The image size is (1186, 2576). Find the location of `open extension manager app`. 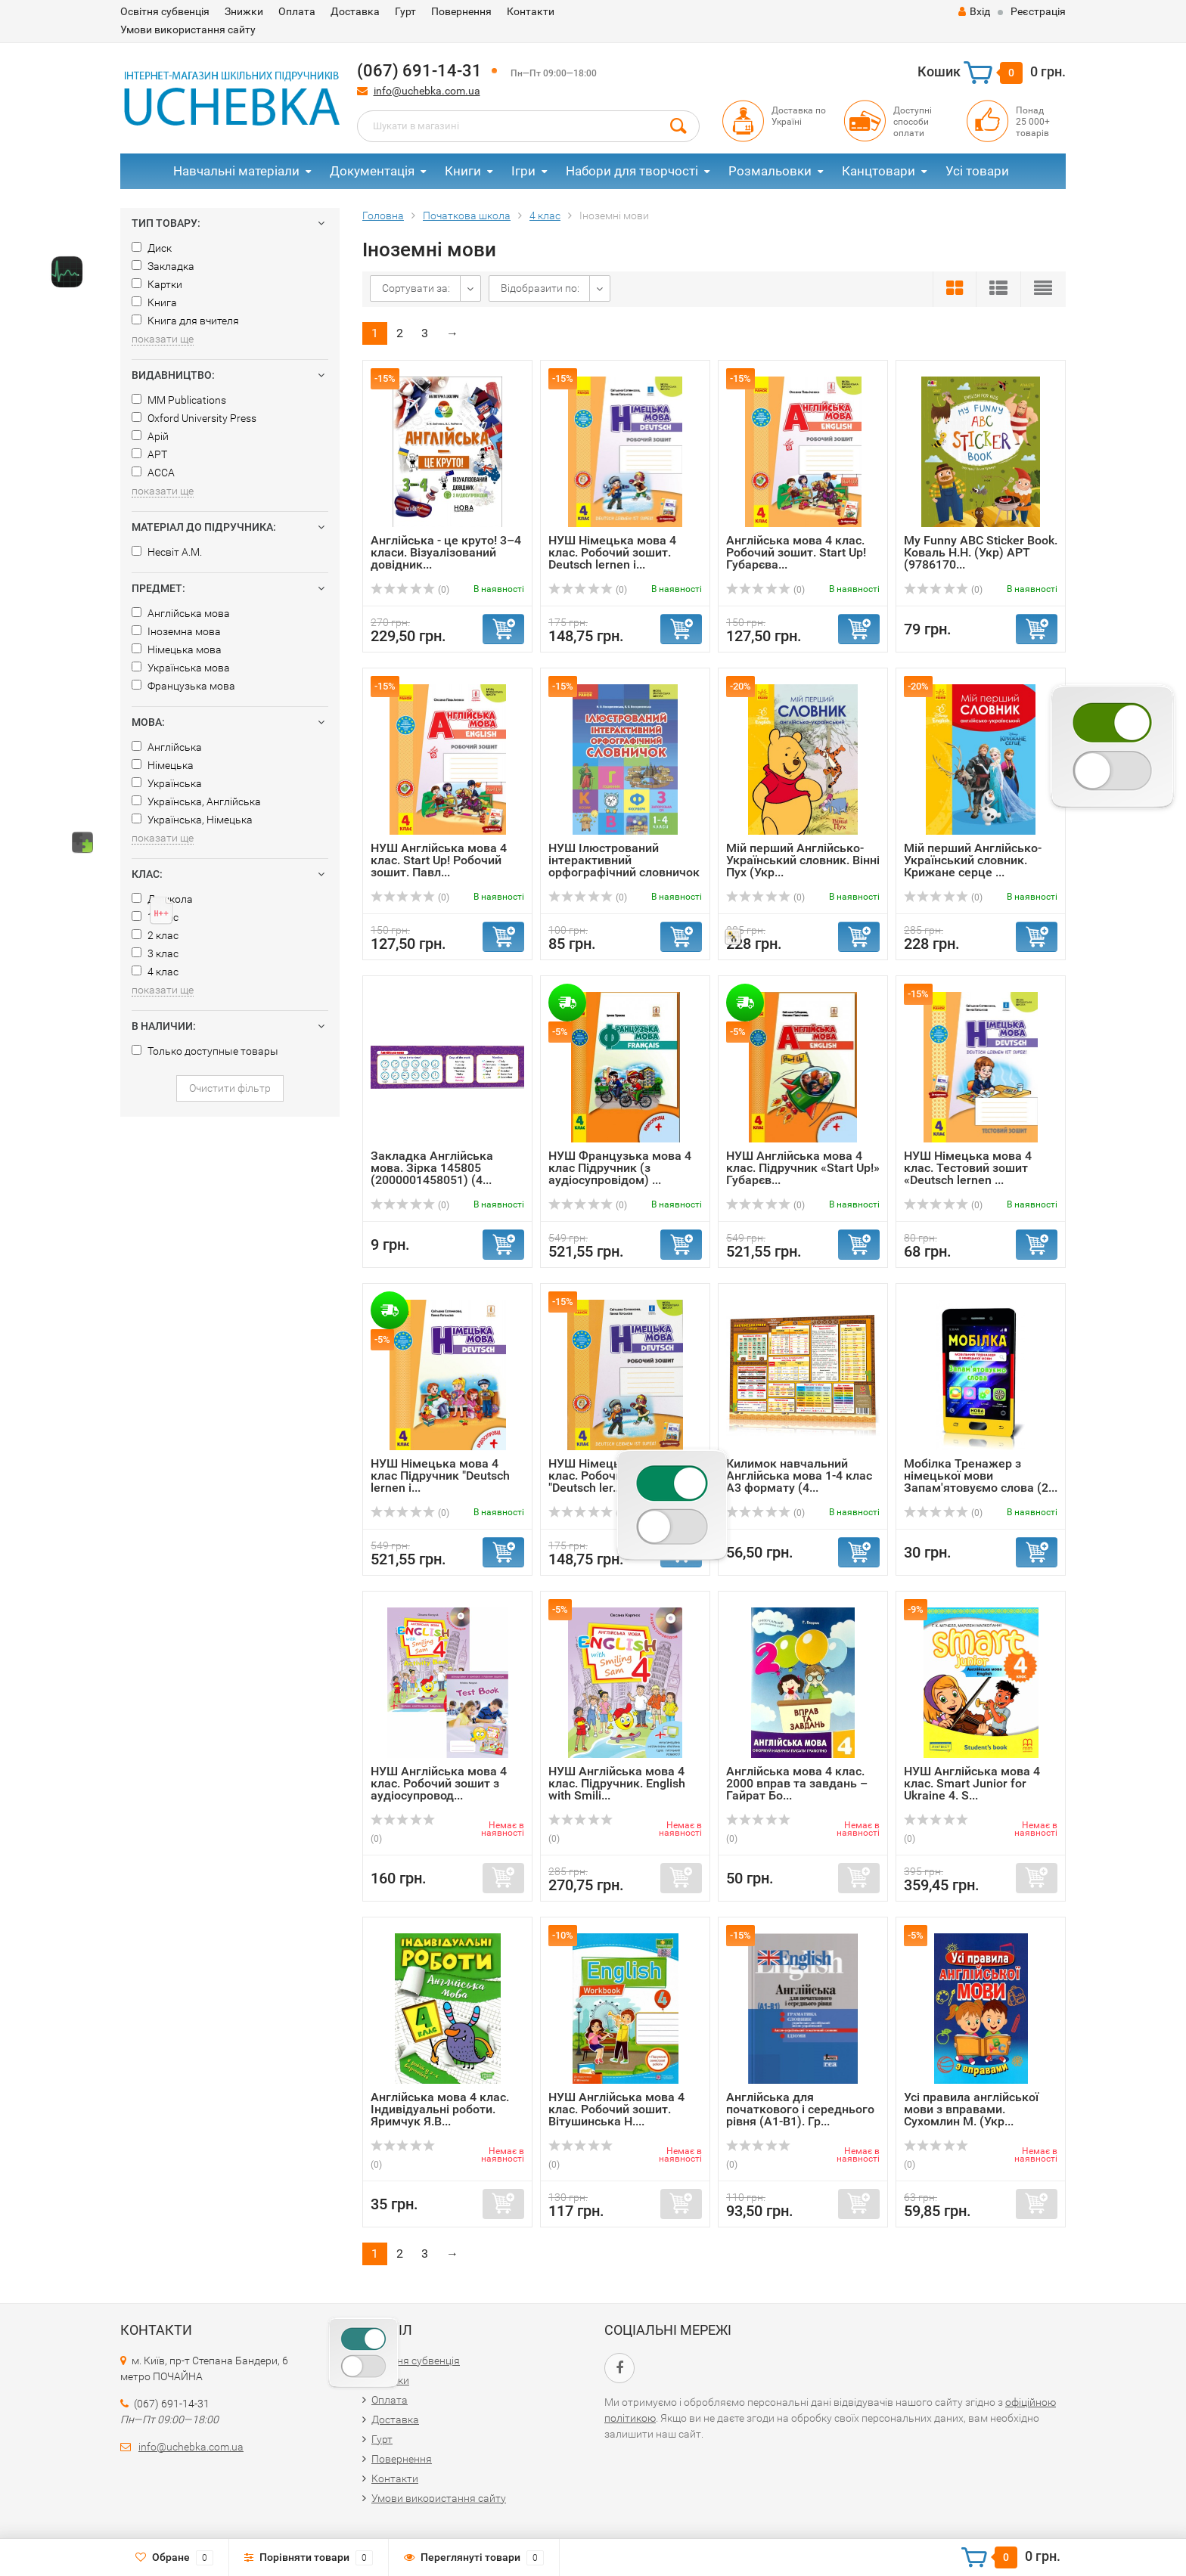

open extension manager app is located at coordinates (82, 842).